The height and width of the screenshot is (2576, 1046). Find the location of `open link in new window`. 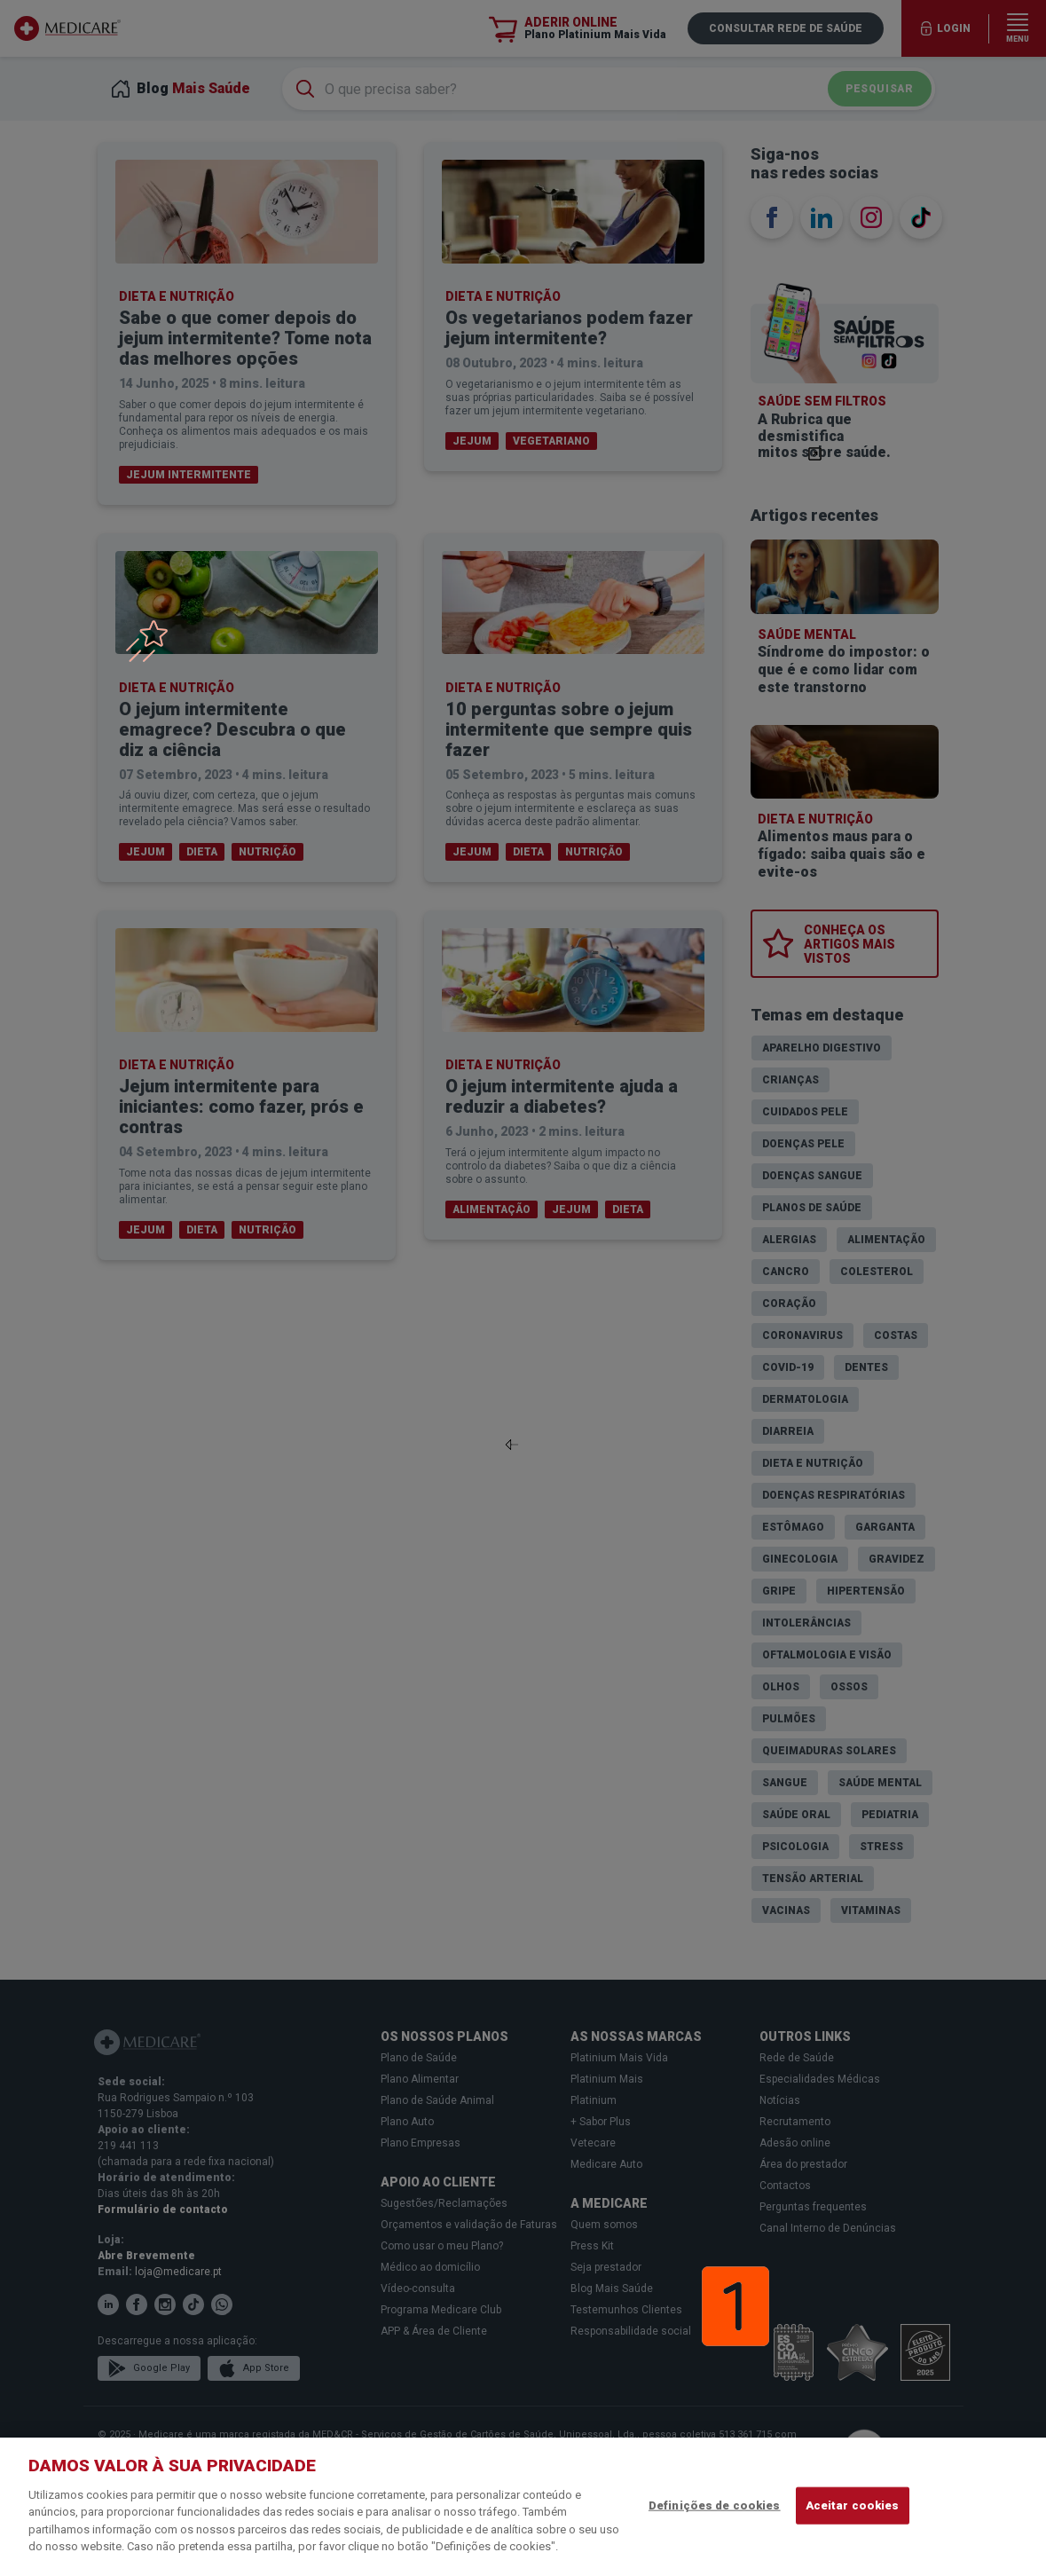

open link in new window is located at coordinates (814, 453).